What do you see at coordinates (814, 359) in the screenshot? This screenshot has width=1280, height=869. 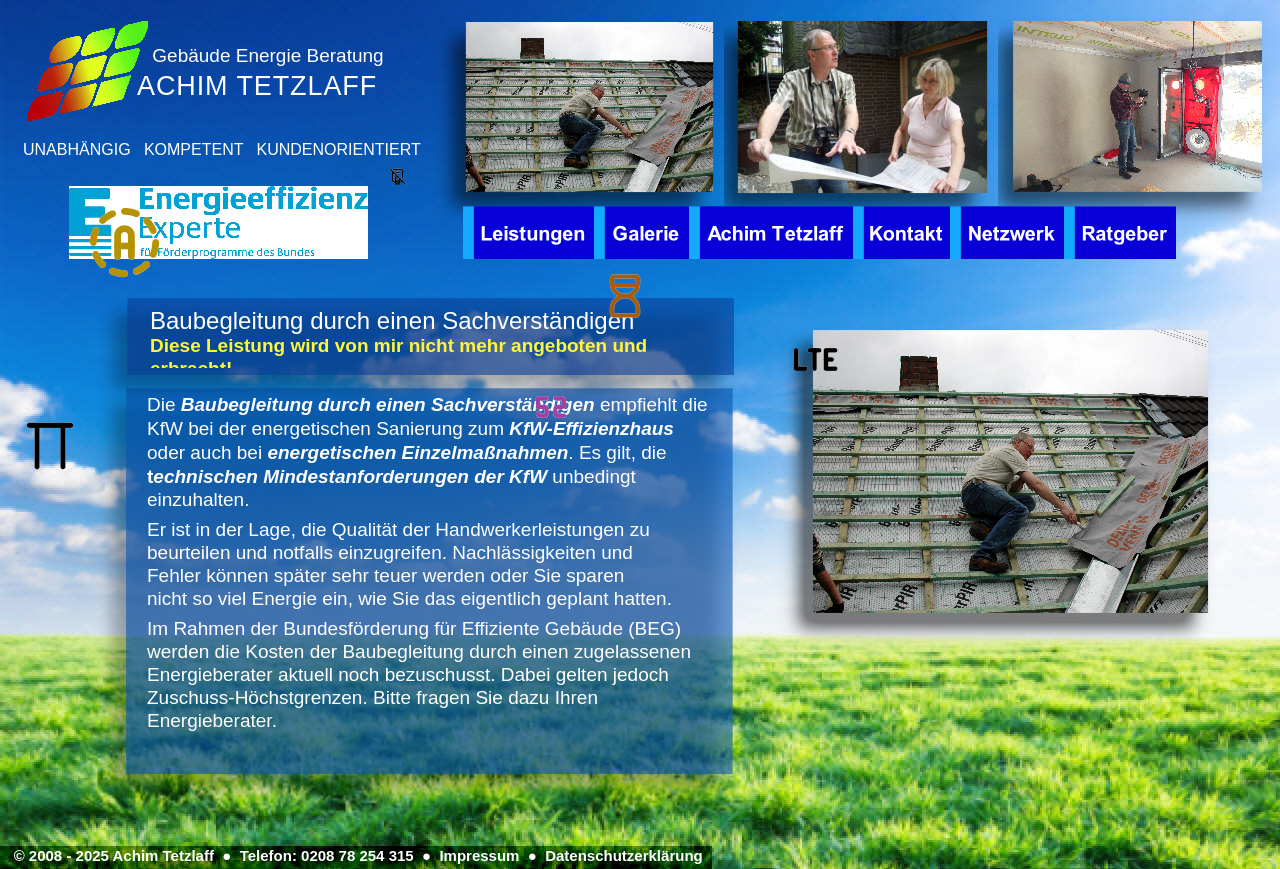 I see `indicates LTE cellular network connection` at bounding box center [814, 359].